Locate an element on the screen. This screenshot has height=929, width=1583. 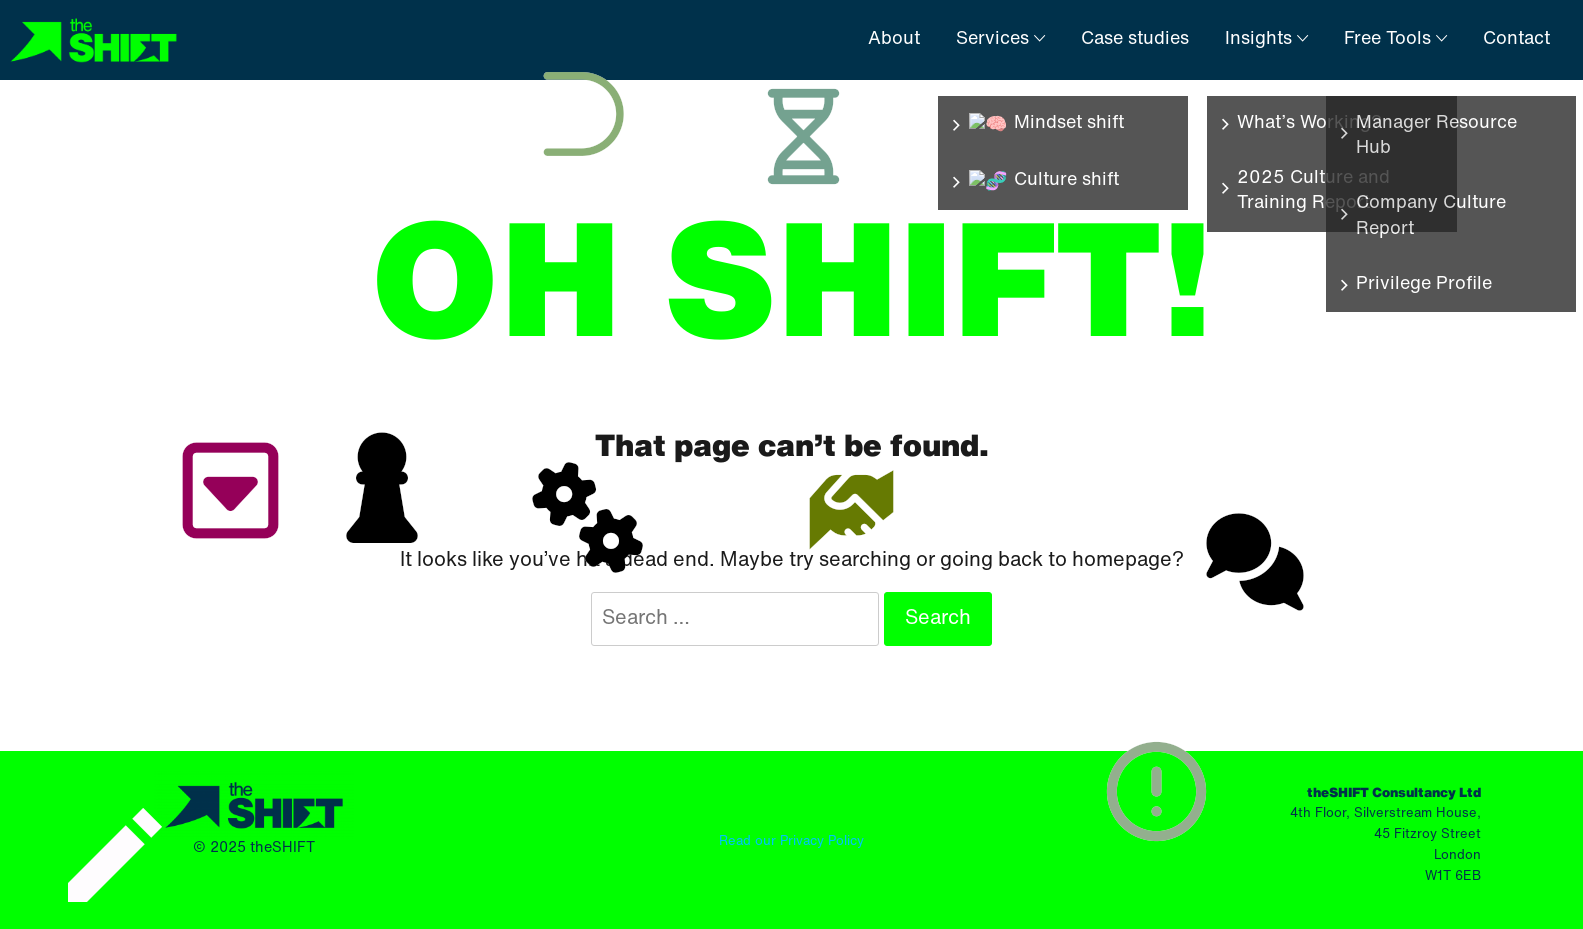
indicates loading or processing in progress is located at coordinates (803, 136).